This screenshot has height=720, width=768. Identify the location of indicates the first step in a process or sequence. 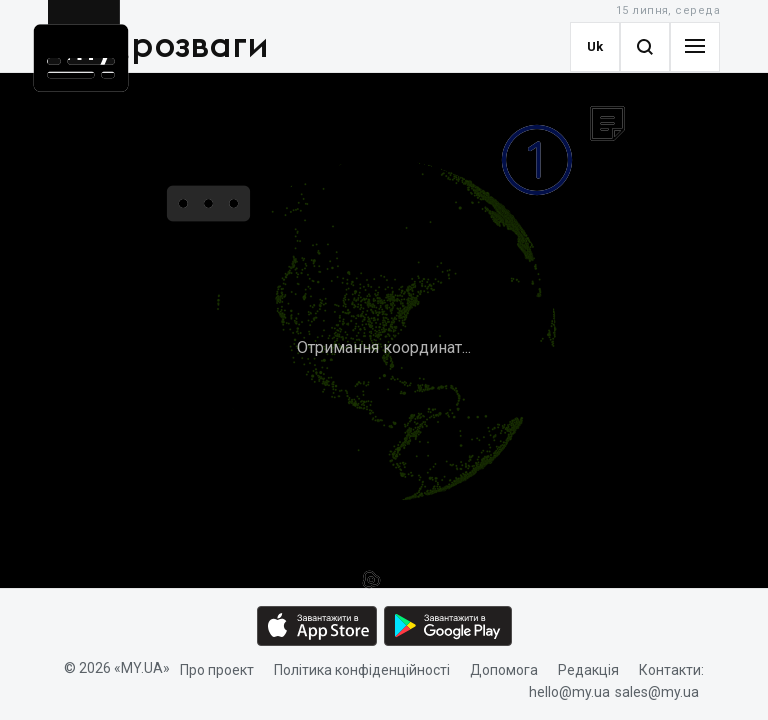
(537, 160).